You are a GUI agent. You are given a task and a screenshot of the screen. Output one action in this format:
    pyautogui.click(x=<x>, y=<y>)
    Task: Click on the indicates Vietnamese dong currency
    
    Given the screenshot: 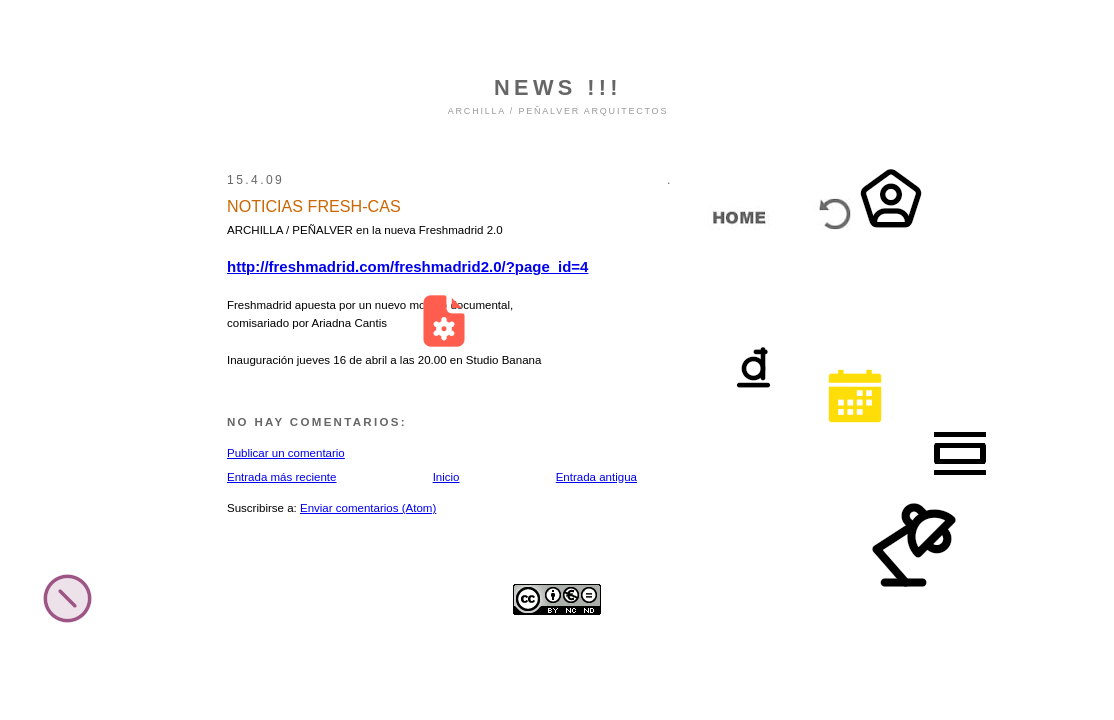 What is the action you would take?
    pyautogui.click(x=753, y=368)
    